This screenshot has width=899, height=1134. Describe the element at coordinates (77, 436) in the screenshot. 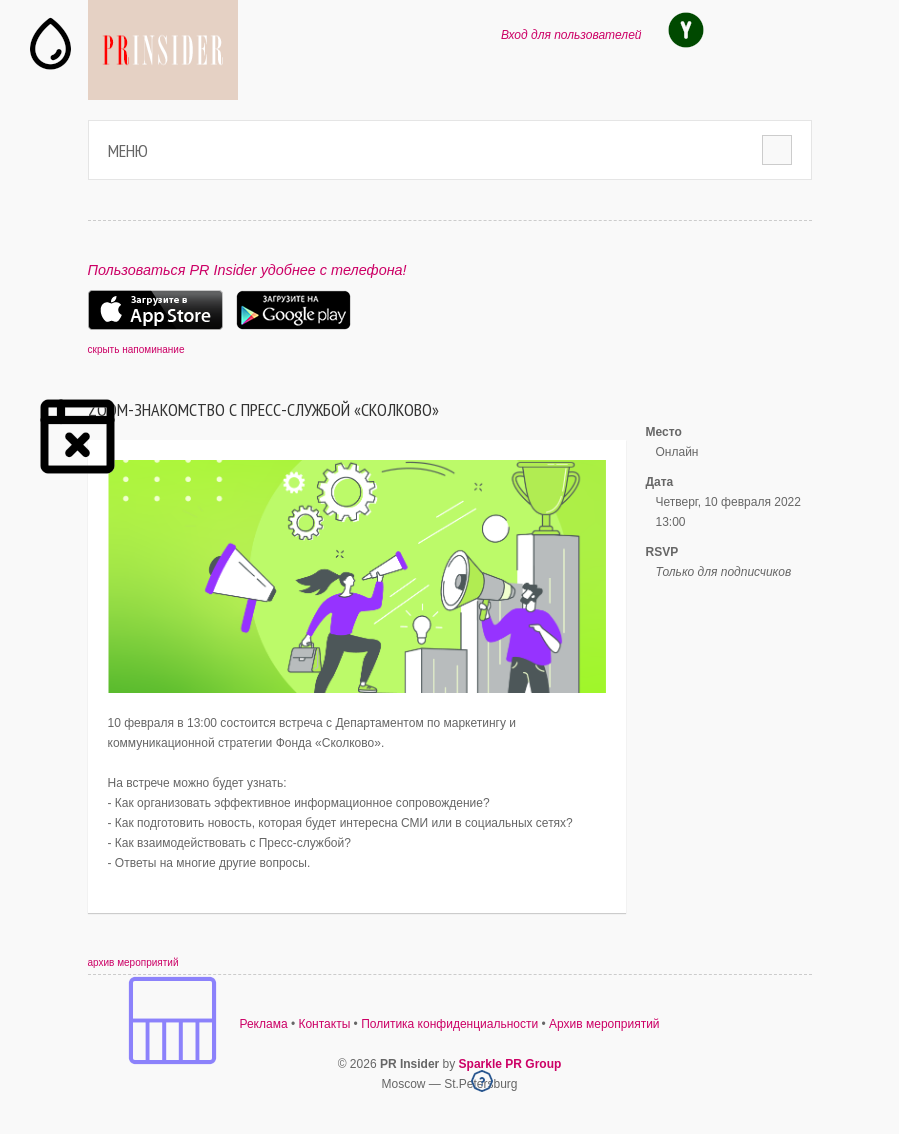

I see `close browser window or tab` at that location.